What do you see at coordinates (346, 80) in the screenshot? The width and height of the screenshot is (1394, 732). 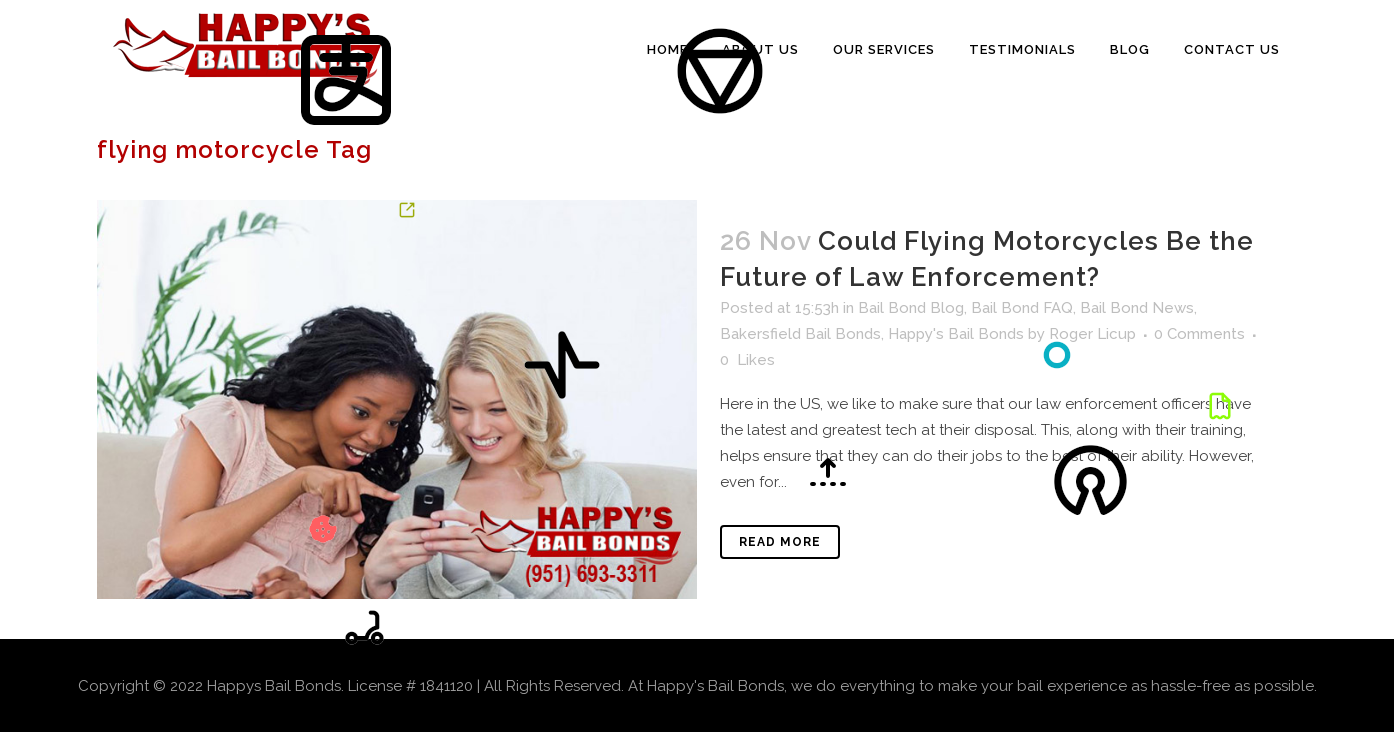 I see `pay with alipay` at bounding box center [346, 80].